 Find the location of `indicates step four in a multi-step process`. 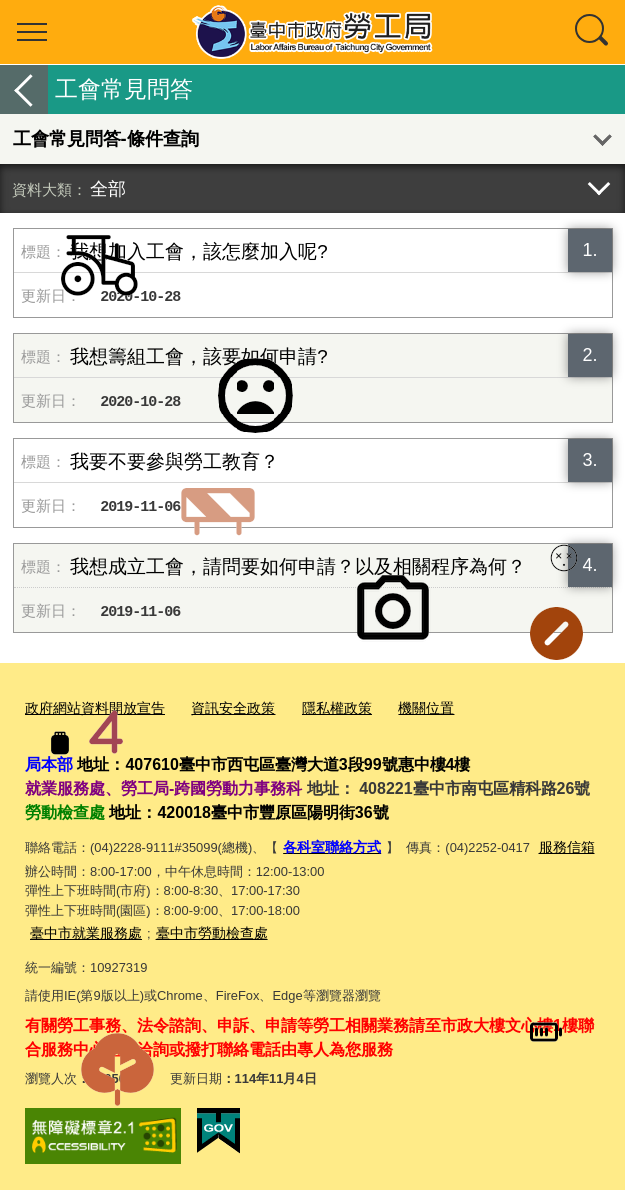

indicates step four in a multi-step process is located at coordinates (107, 732).